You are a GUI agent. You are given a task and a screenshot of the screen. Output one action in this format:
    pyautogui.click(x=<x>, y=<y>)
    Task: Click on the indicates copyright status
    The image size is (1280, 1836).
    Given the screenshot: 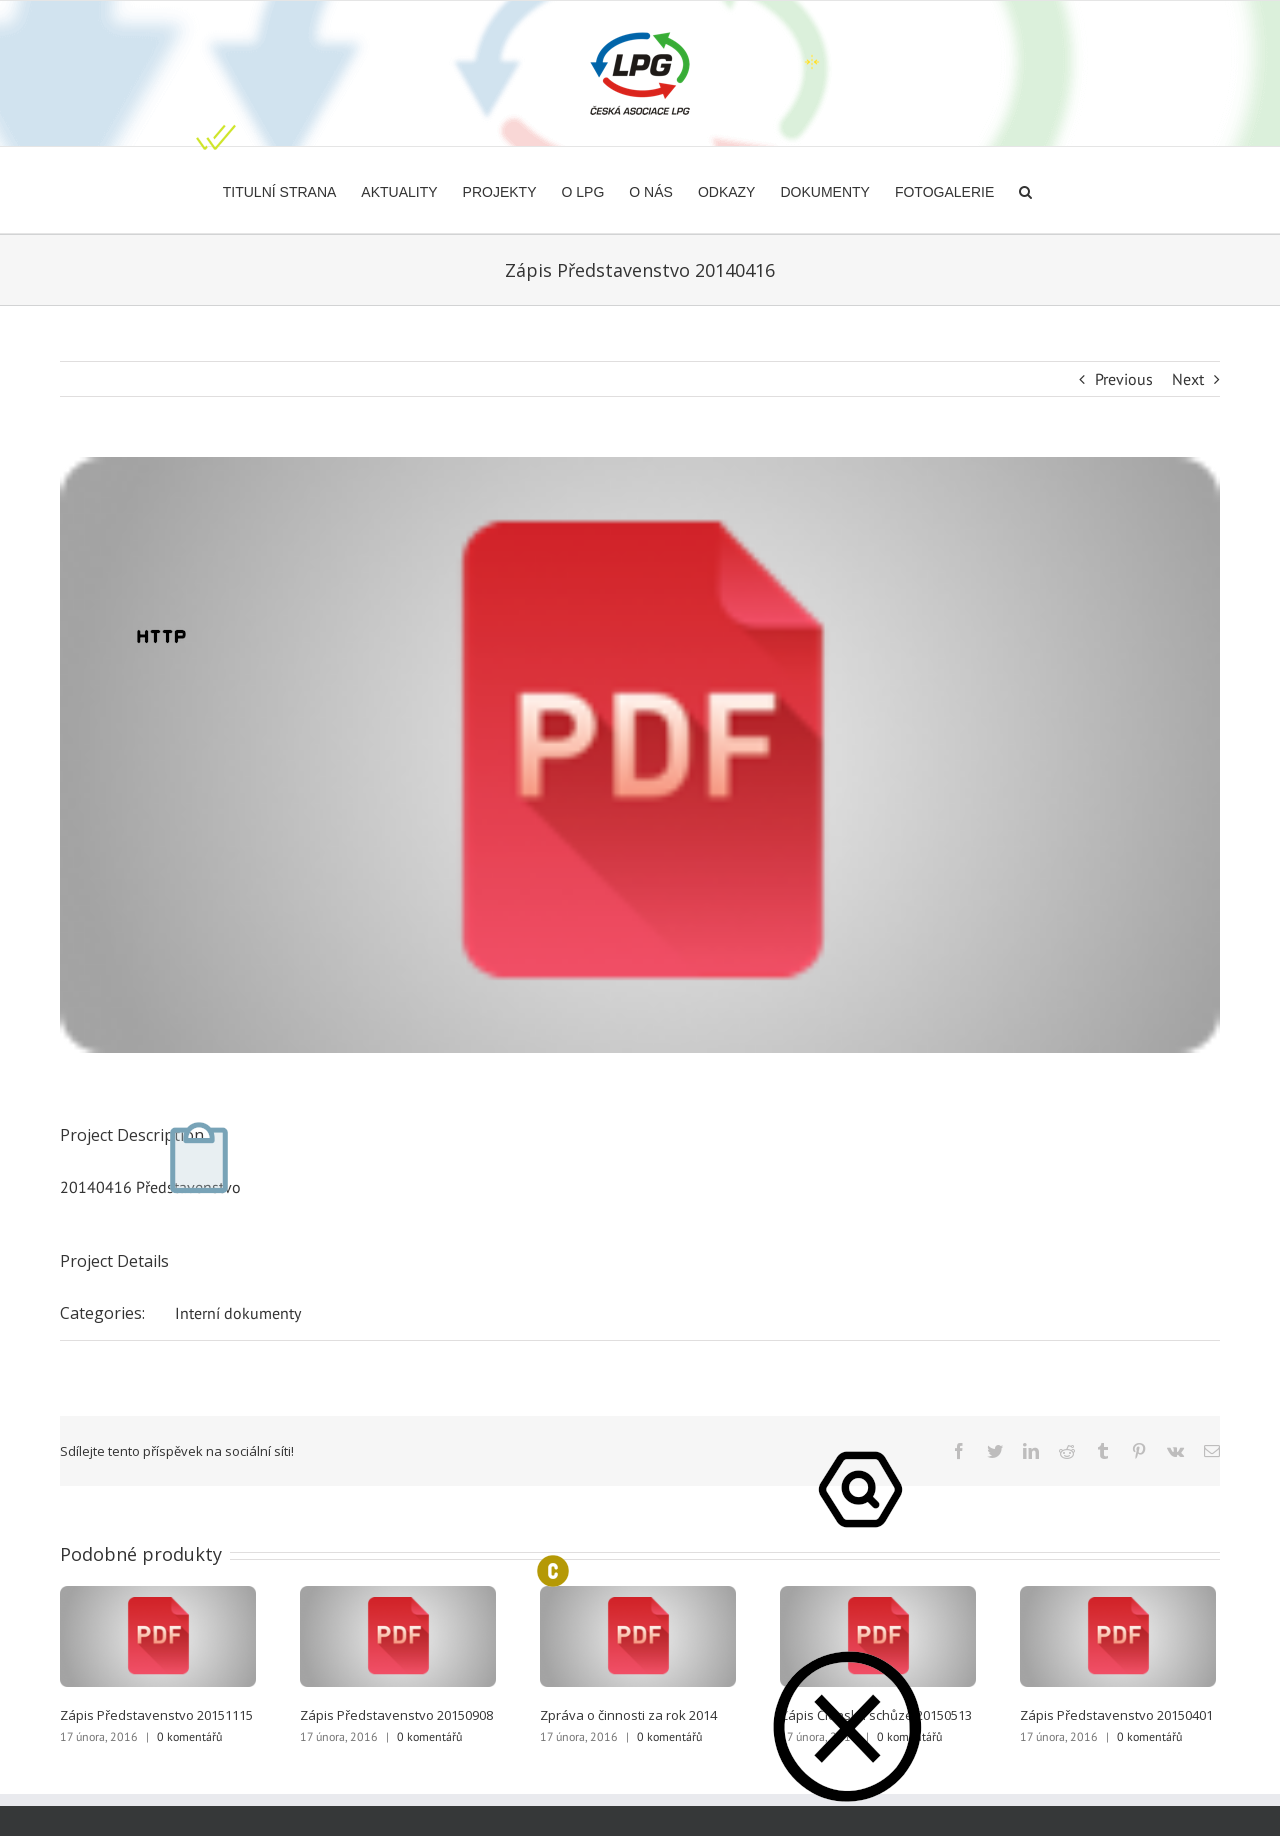 What is the action you would take?
    pyautogui.click(x=553, y=1571)
    